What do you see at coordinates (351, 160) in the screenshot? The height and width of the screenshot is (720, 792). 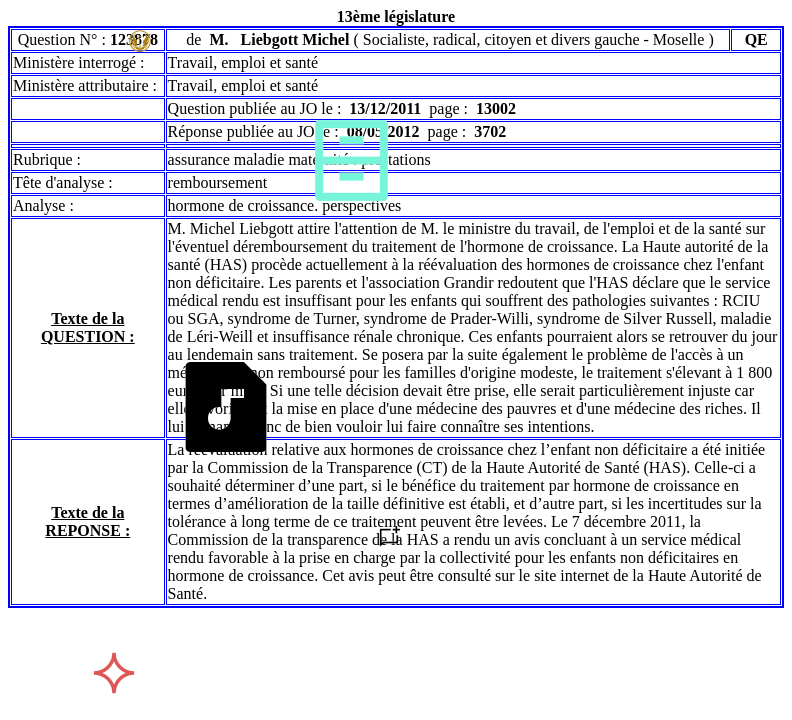 I see `access archived files or documents` at bounding box center [351, 160].